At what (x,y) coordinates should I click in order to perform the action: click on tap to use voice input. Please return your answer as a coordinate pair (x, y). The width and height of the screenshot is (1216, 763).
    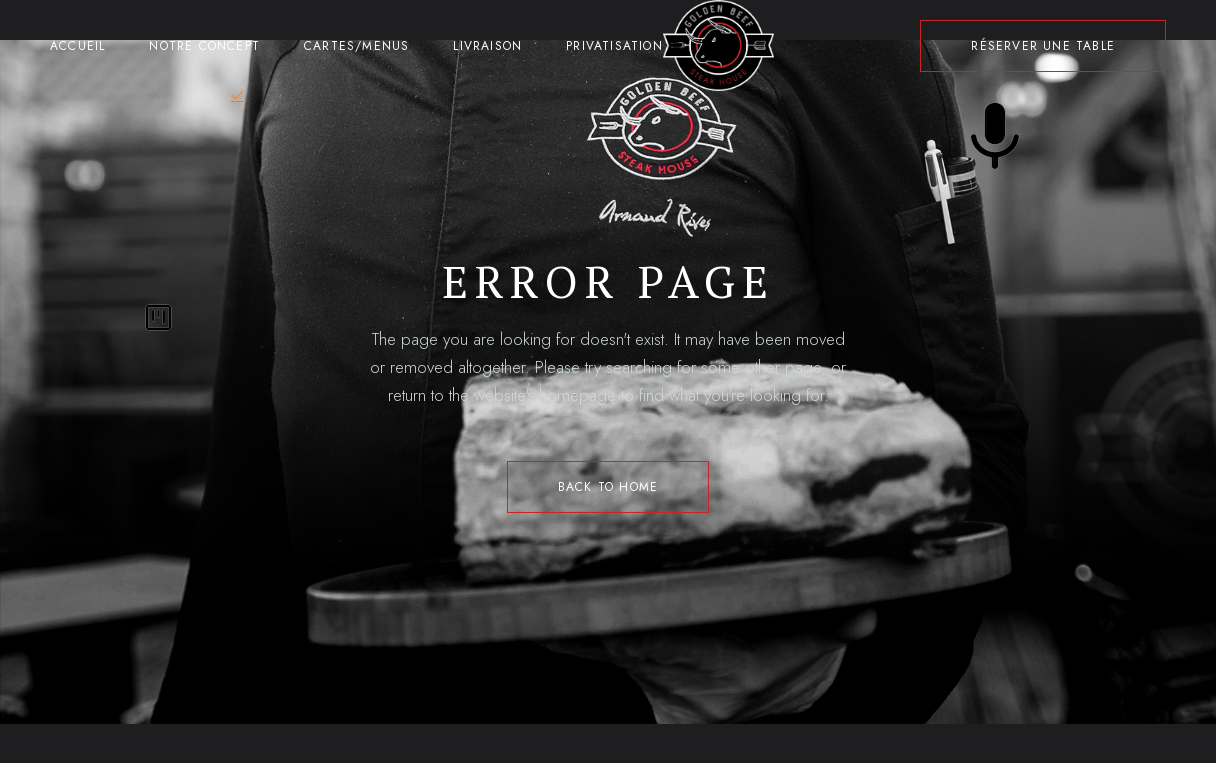
    Looking at the image, I should click on (995, 134).